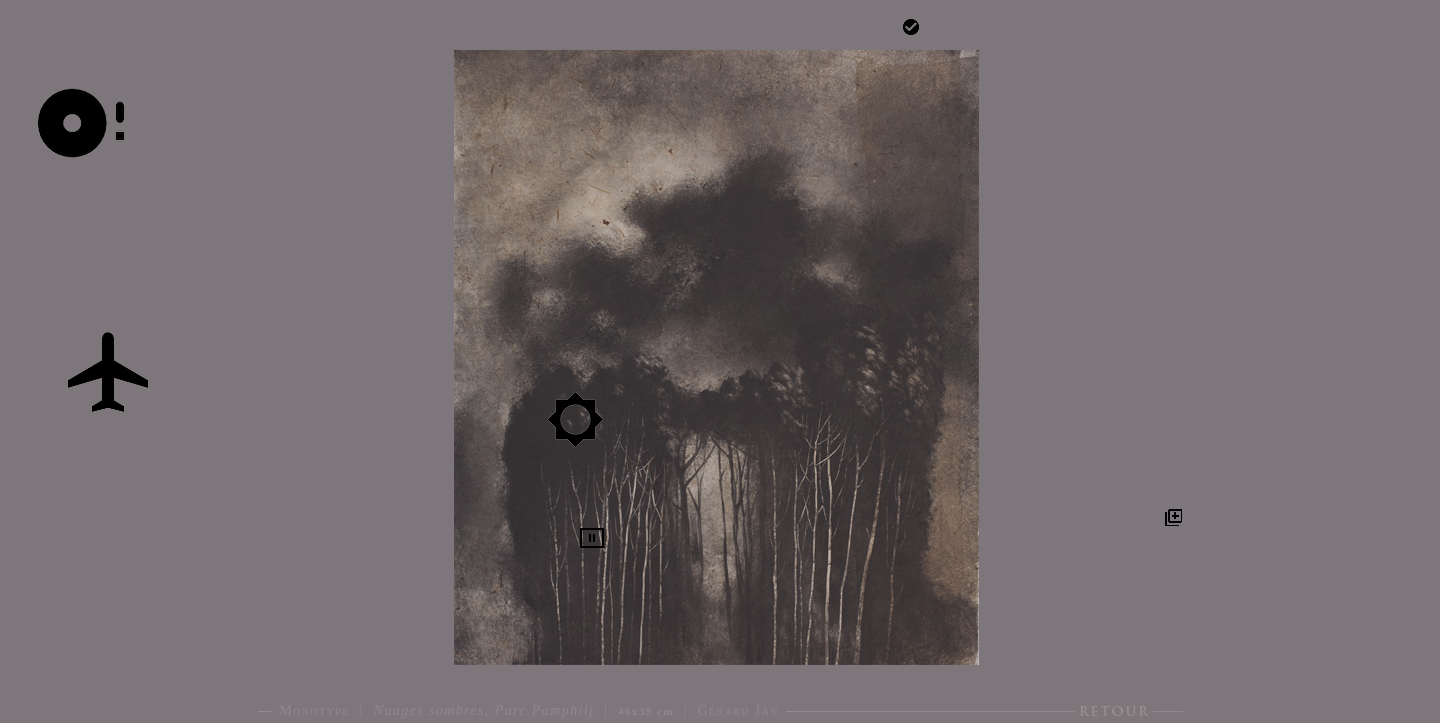 The image size is (1440, 723). Describe the element at coordinates (81, 123) in the screenshot. I see `indicates storage disc is full` at that location.